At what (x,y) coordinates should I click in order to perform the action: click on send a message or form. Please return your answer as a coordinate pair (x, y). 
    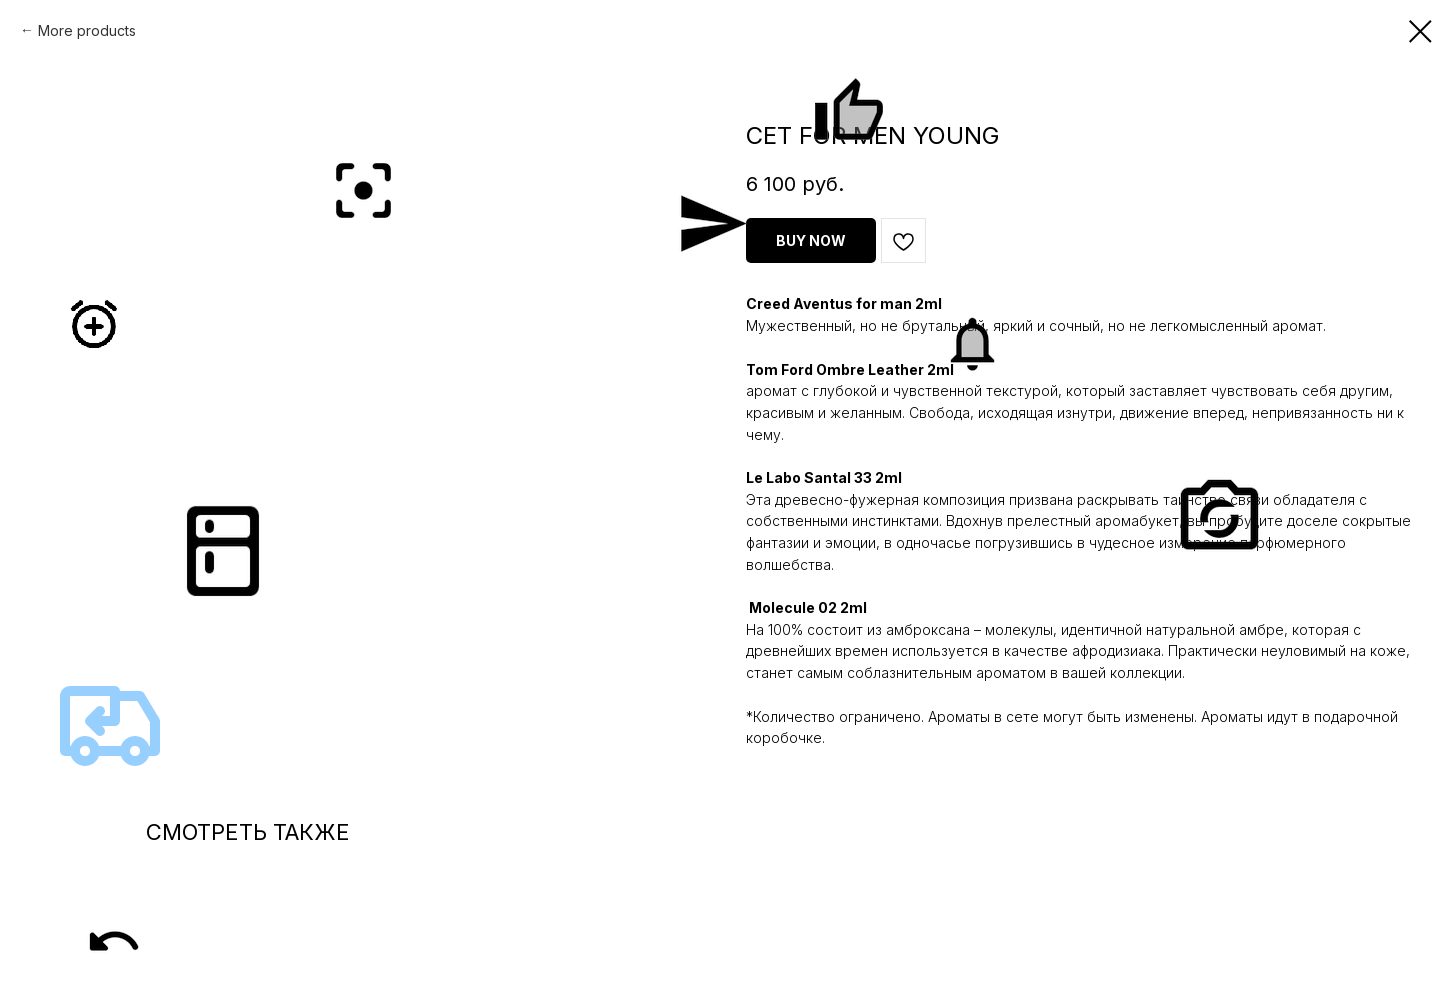
    Looking at the image, I should click on (712, 223).